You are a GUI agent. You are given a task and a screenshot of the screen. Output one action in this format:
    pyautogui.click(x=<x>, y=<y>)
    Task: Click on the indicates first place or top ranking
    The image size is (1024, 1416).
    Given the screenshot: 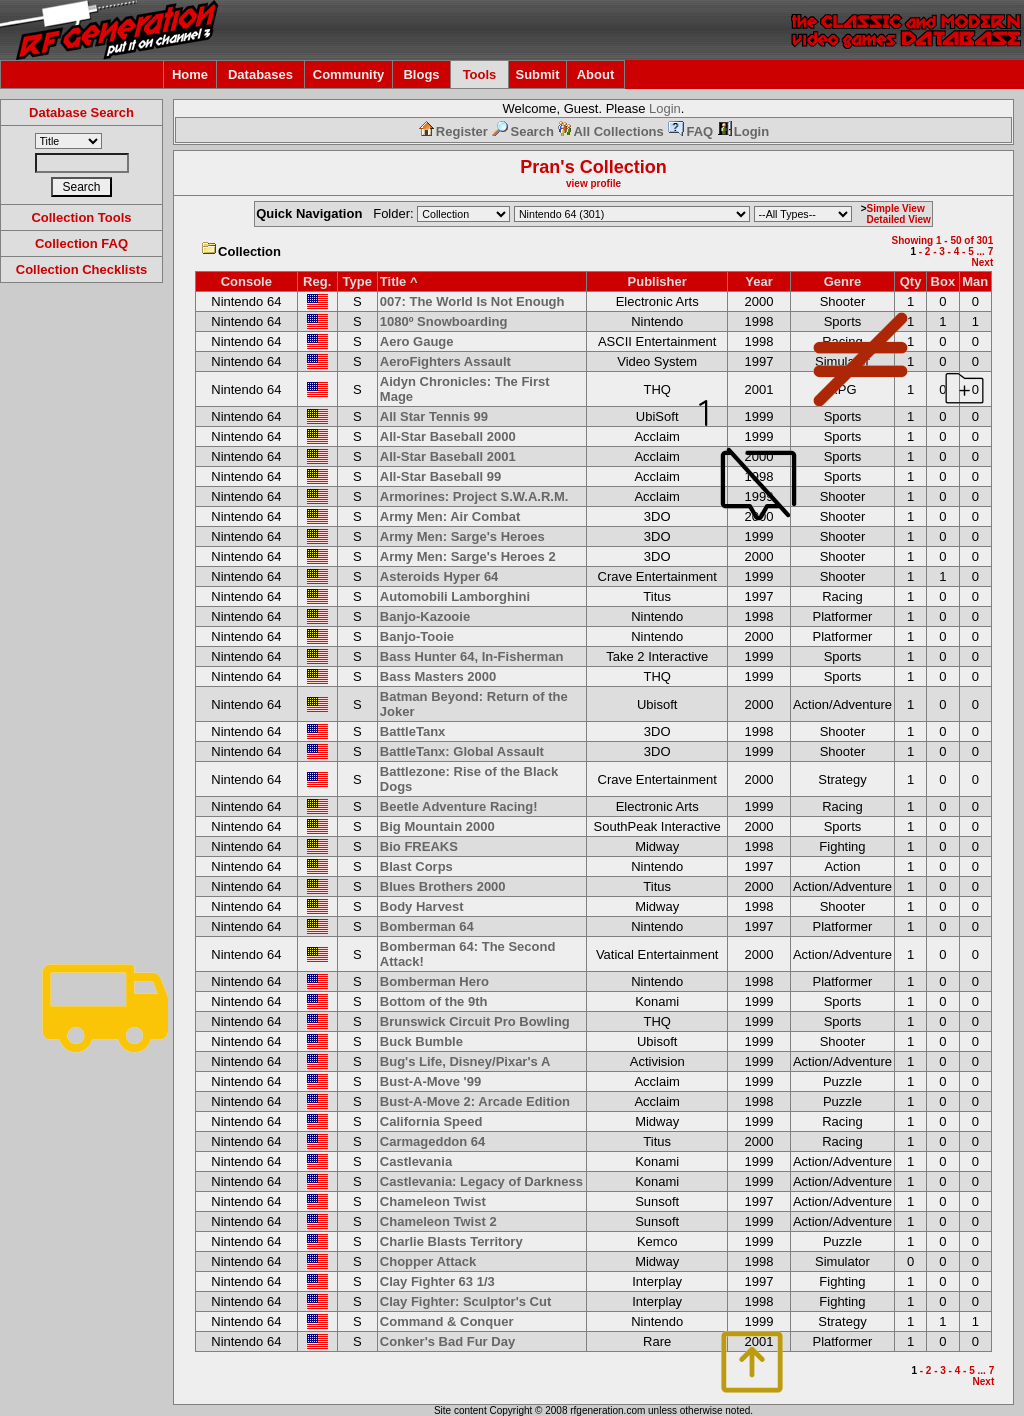 What is the action you would take?
    pyautogui.click(x=705, y=413)
    